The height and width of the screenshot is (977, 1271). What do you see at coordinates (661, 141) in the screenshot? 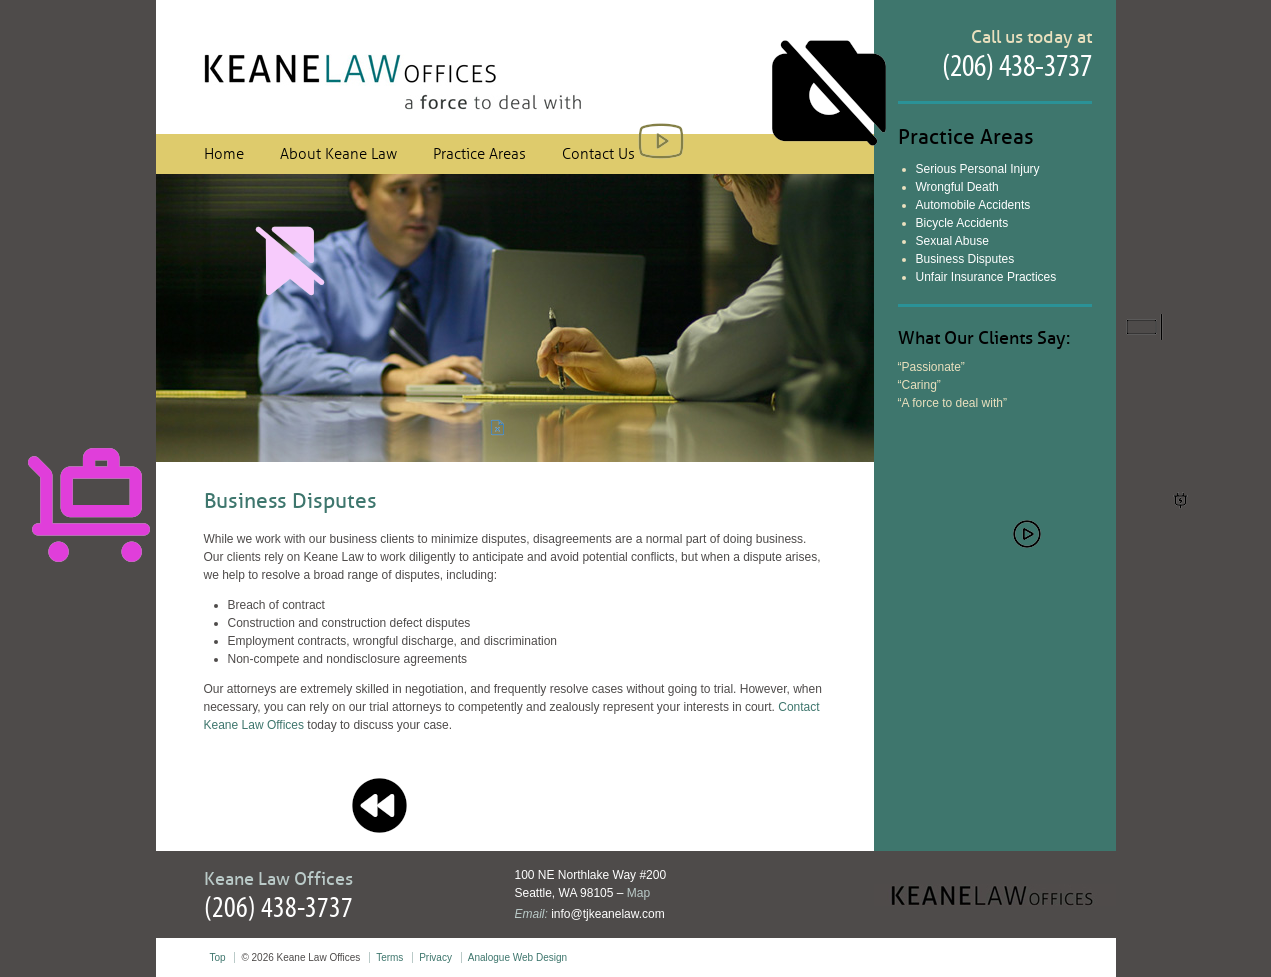
I see `open YouTube app` at bounding box center [661, 141].